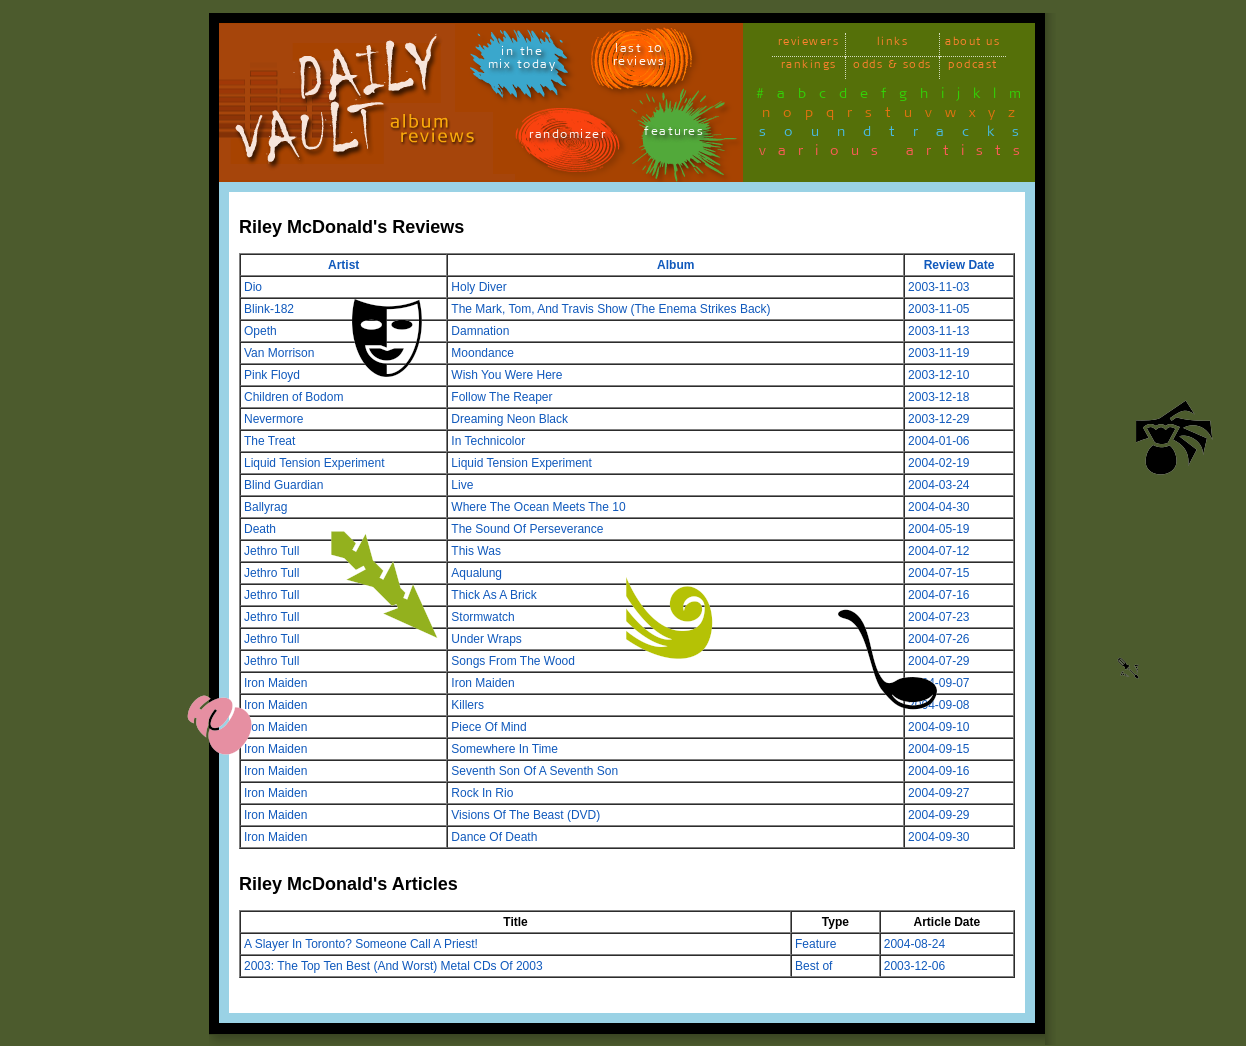 The image size is (1246, 1046). I want to click on steal or grab an item quickly, so click(1174, 435).